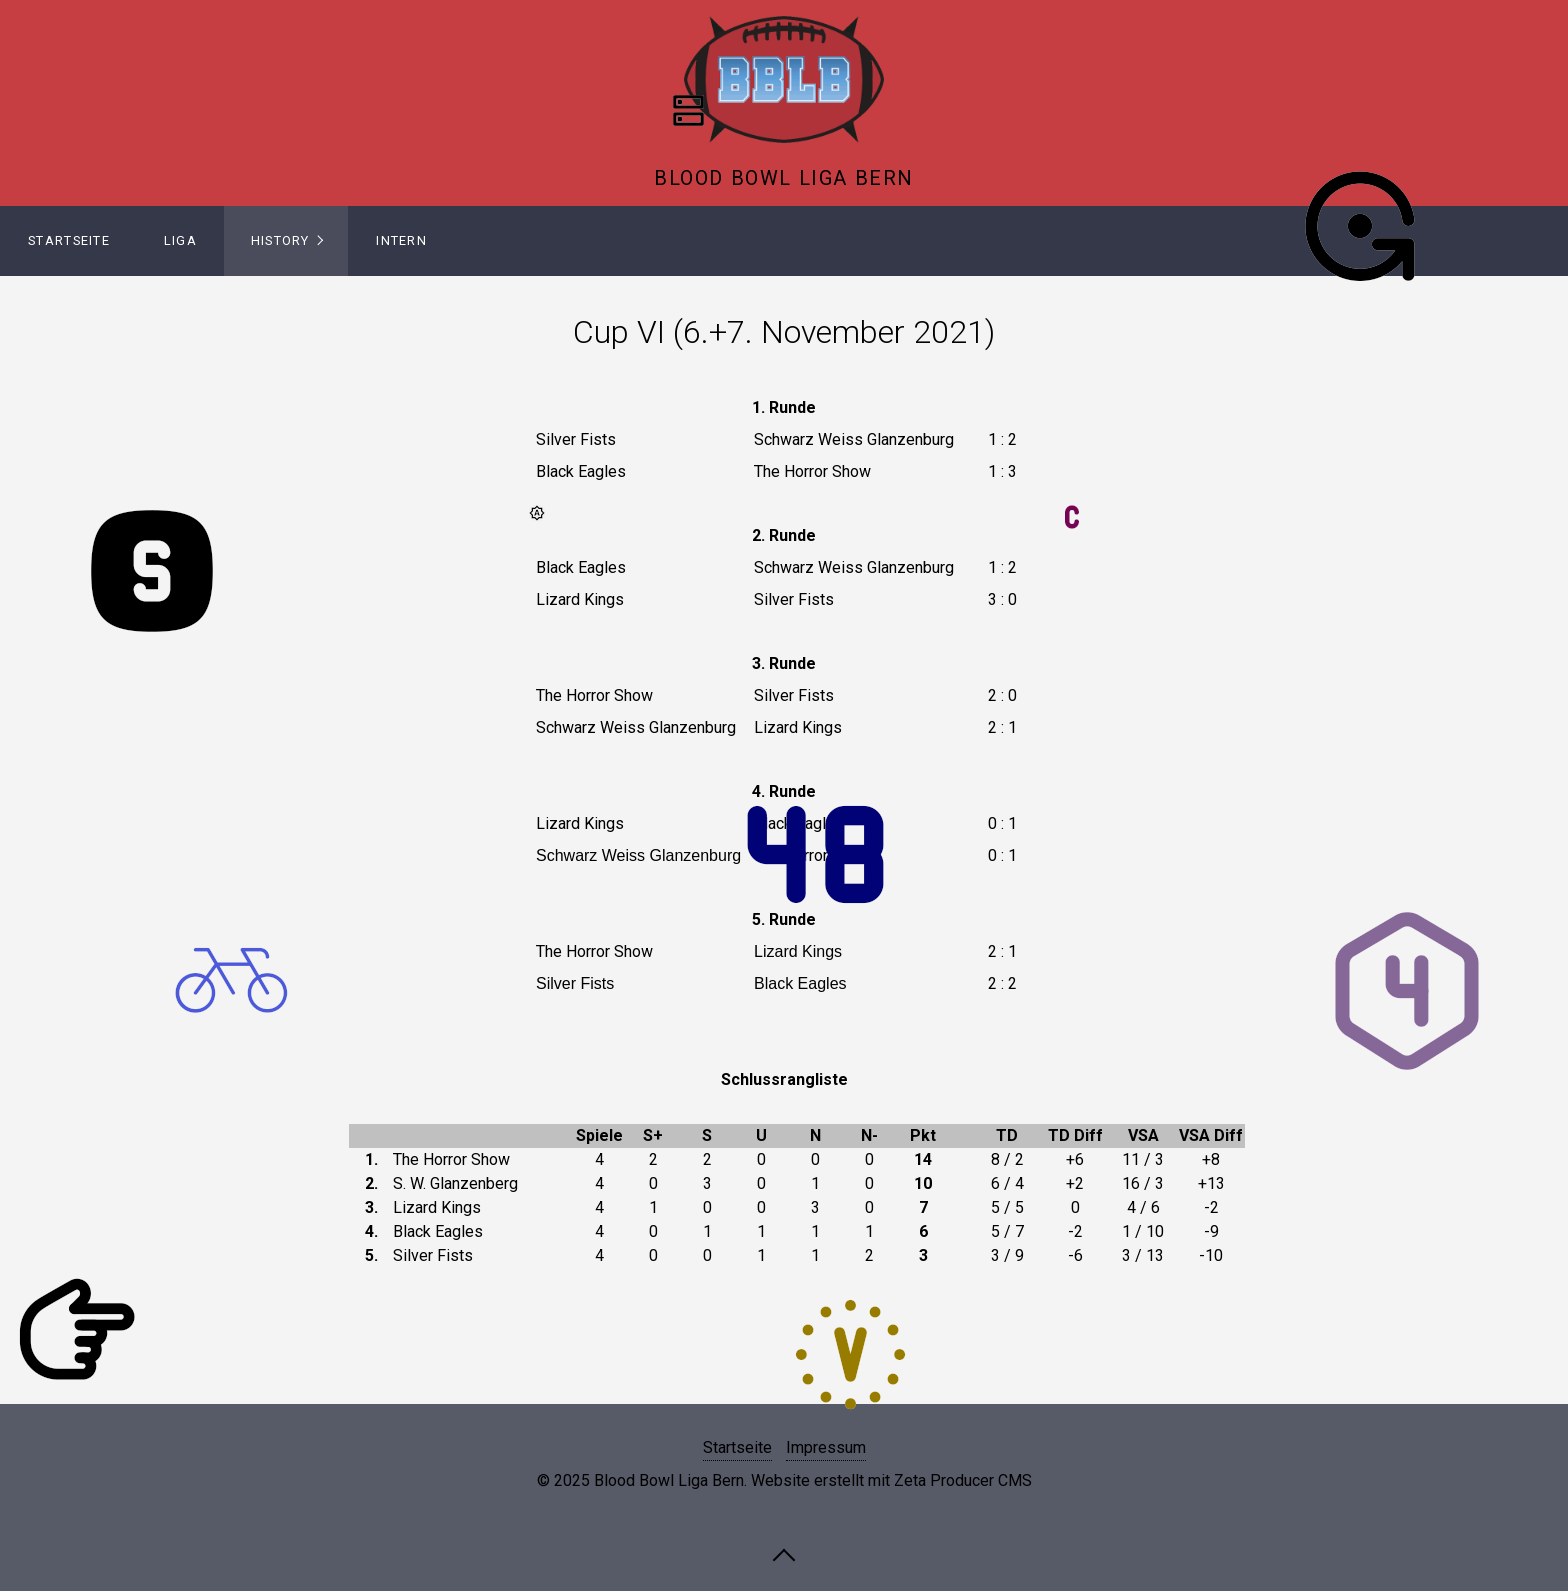 The width and height of the screenshot is (1568, 1591). Describe the element at coordinates (1072, 517) in the screenshot. I see `indicates a "C" grade or rating` at that location.